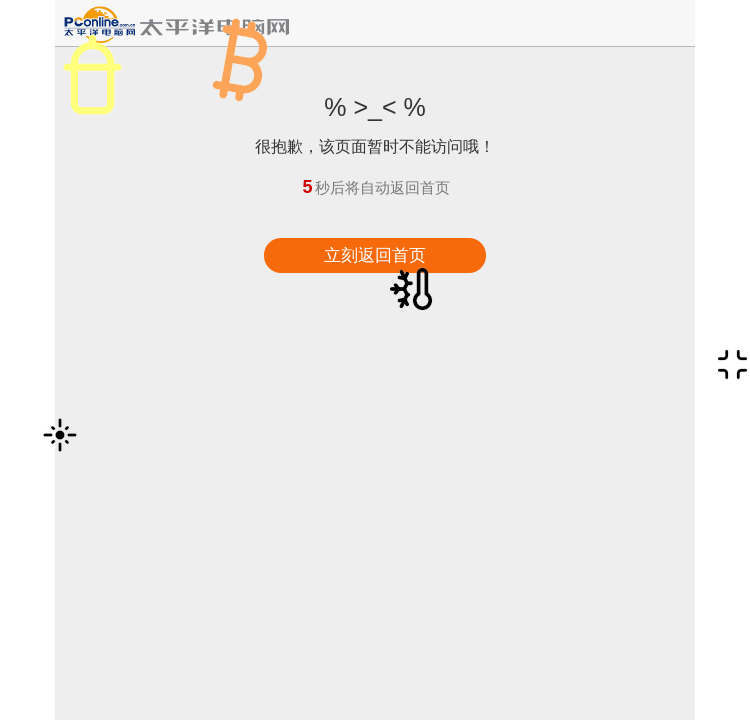  What do you see at coordinates (92, 74) in the screenshot?
I see `access baby or infant care features` at bounding box center [92, 74].